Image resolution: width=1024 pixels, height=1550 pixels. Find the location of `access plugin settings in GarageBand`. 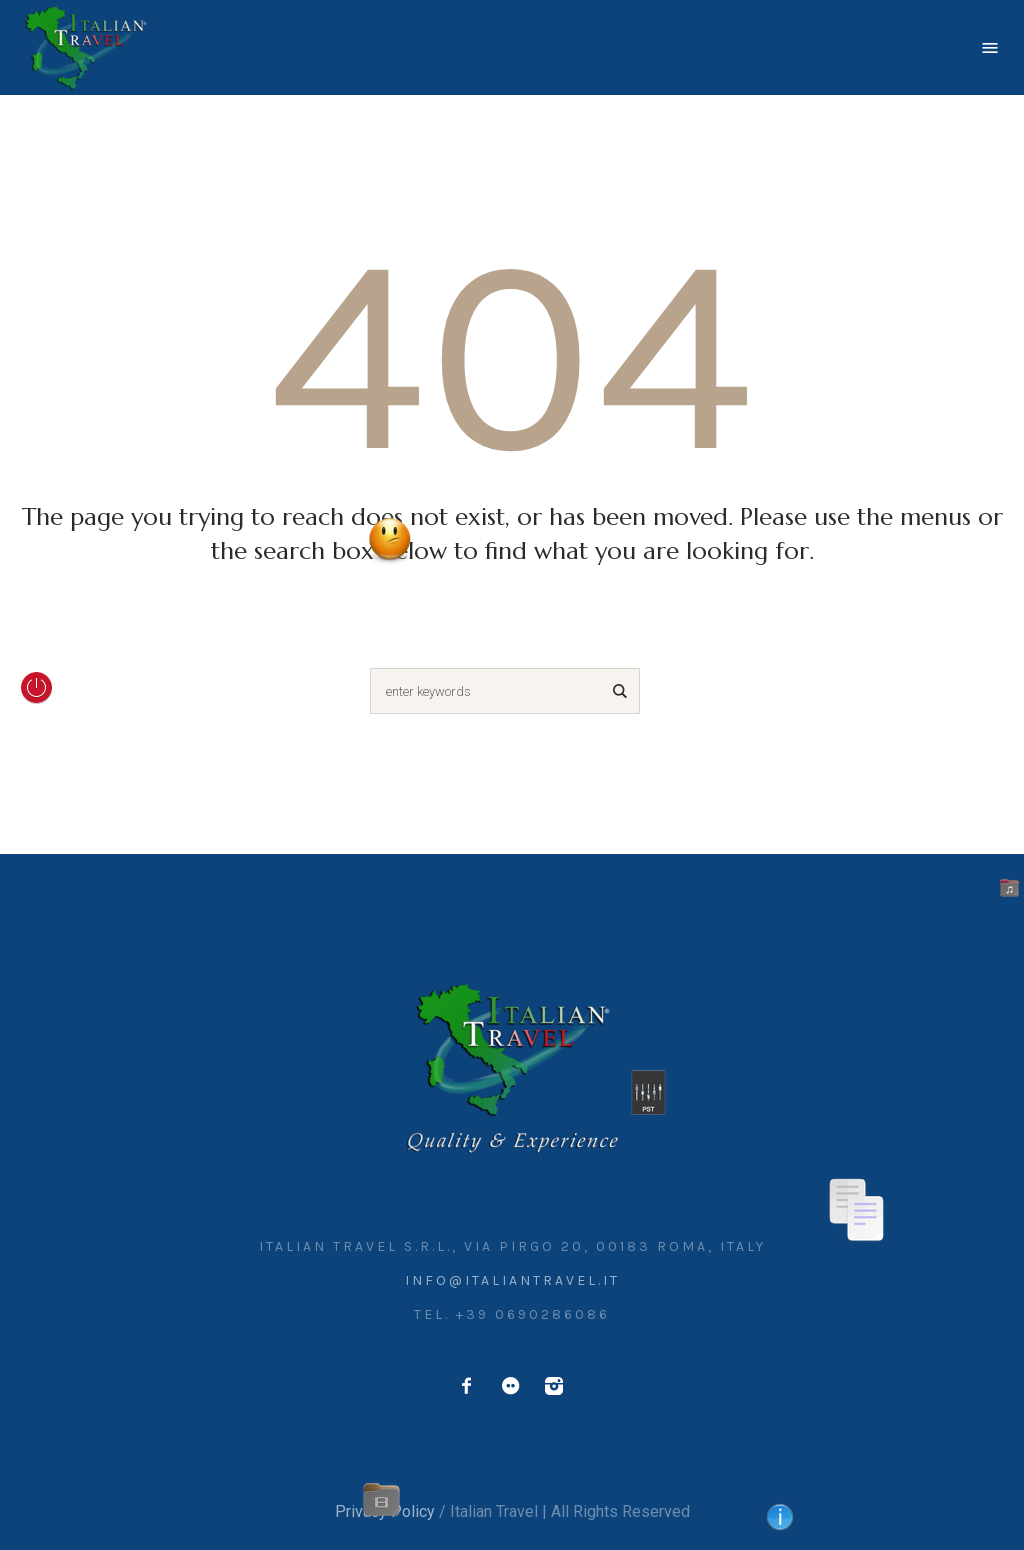

access plugin settings in GarageBand is located at coordinates (648, 1093).